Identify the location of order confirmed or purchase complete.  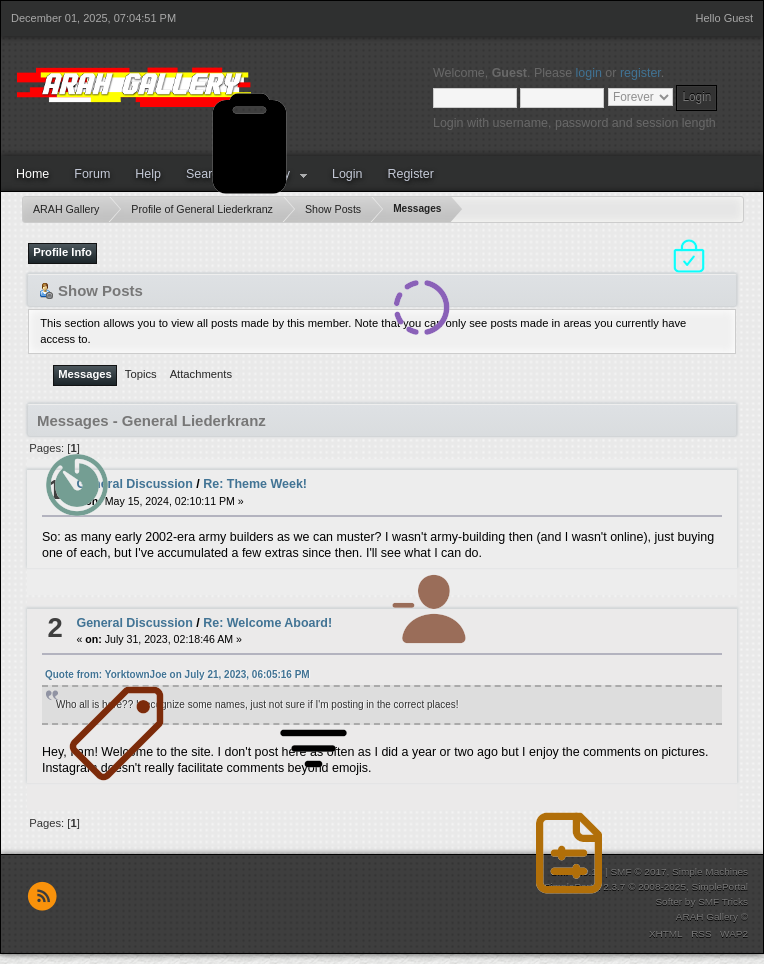
(689, 256).